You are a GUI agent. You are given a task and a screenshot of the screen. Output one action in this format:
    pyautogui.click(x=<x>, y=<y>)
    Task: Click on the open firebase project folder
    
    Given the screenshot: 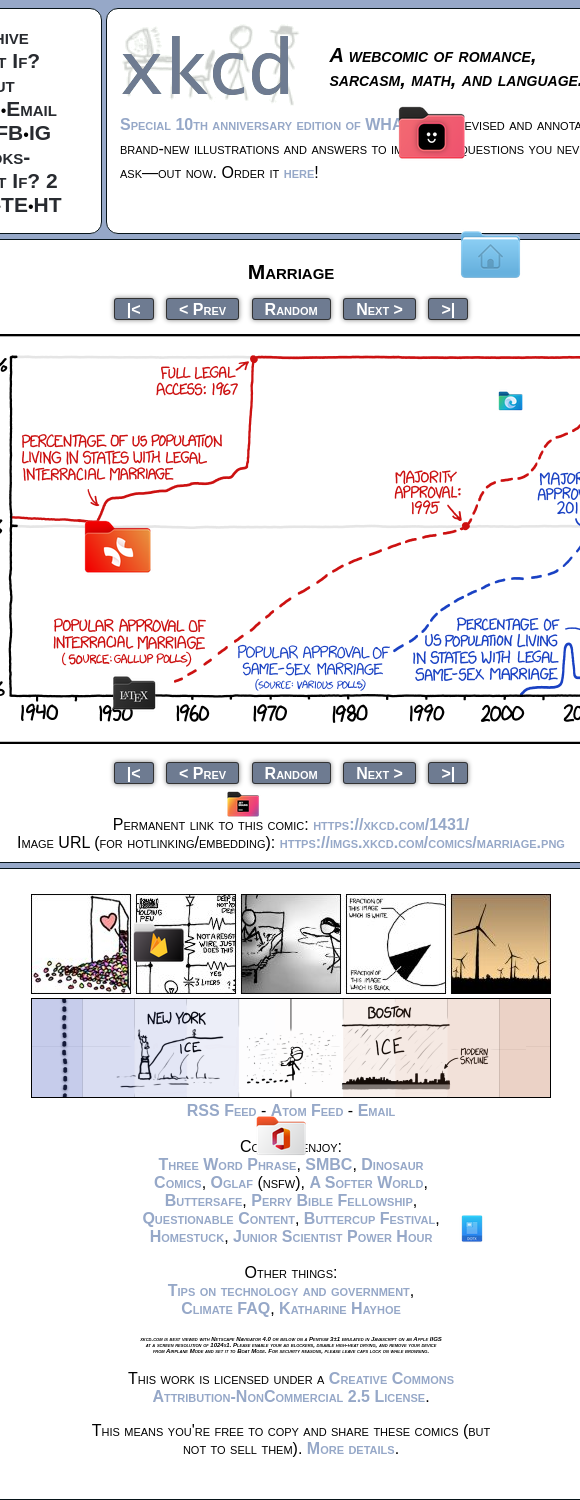 What is the action you would take?
    pyautogui.click(x=158, y=943)
    